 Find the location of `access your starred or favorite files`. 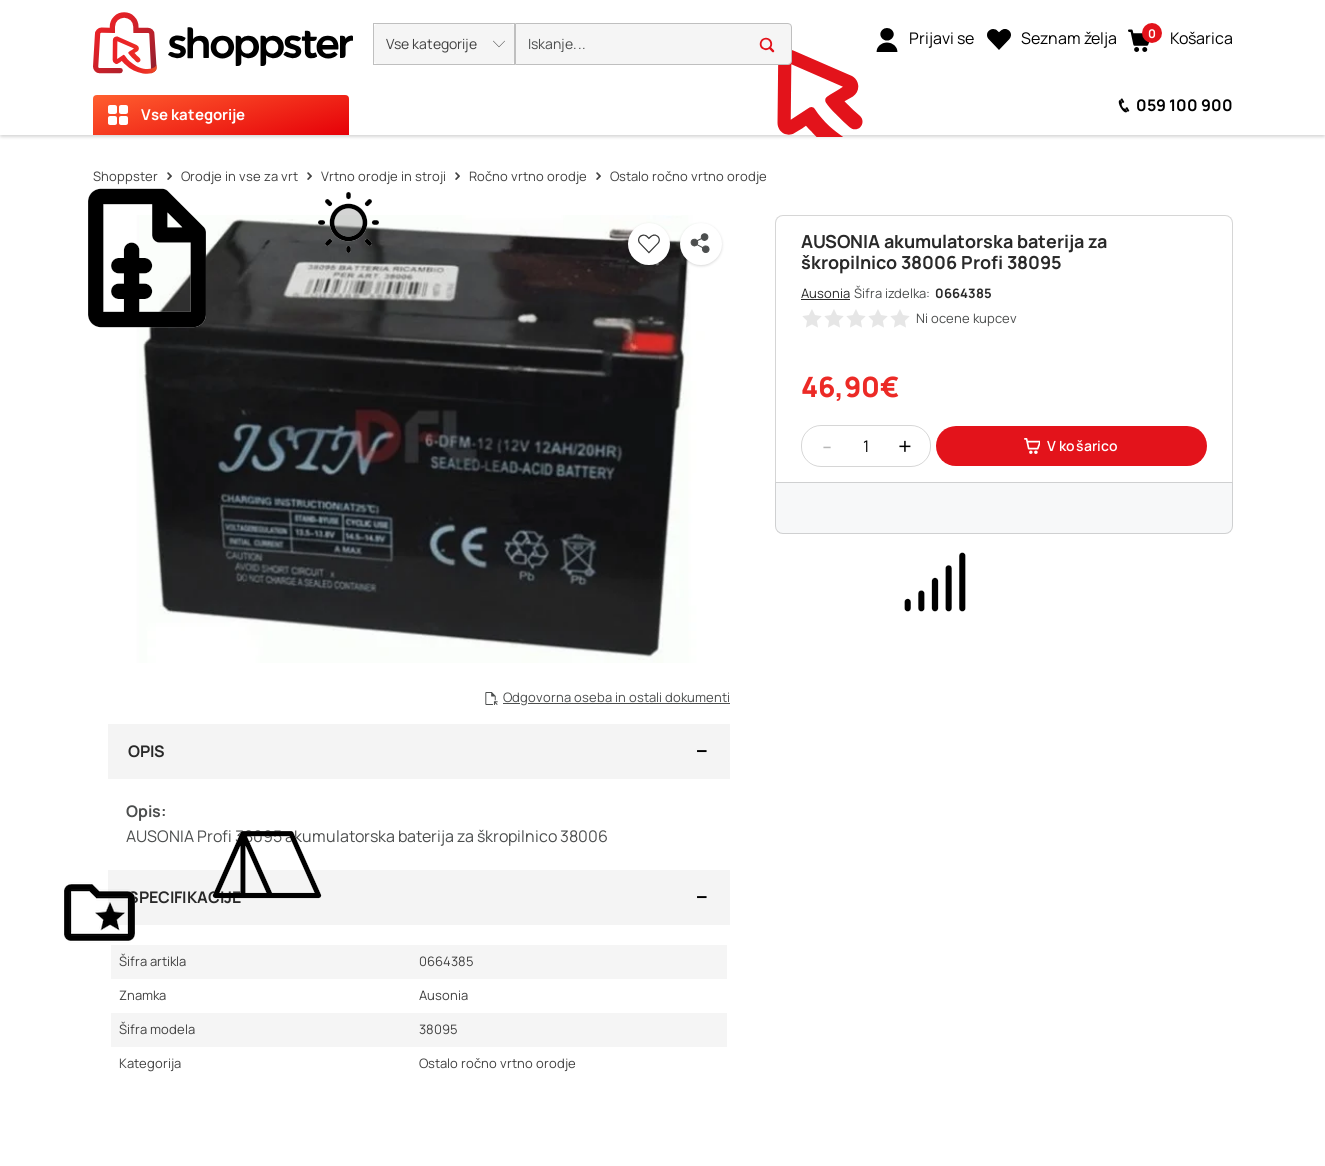

access your starred or favorite files is located at coordinates (99, 912).